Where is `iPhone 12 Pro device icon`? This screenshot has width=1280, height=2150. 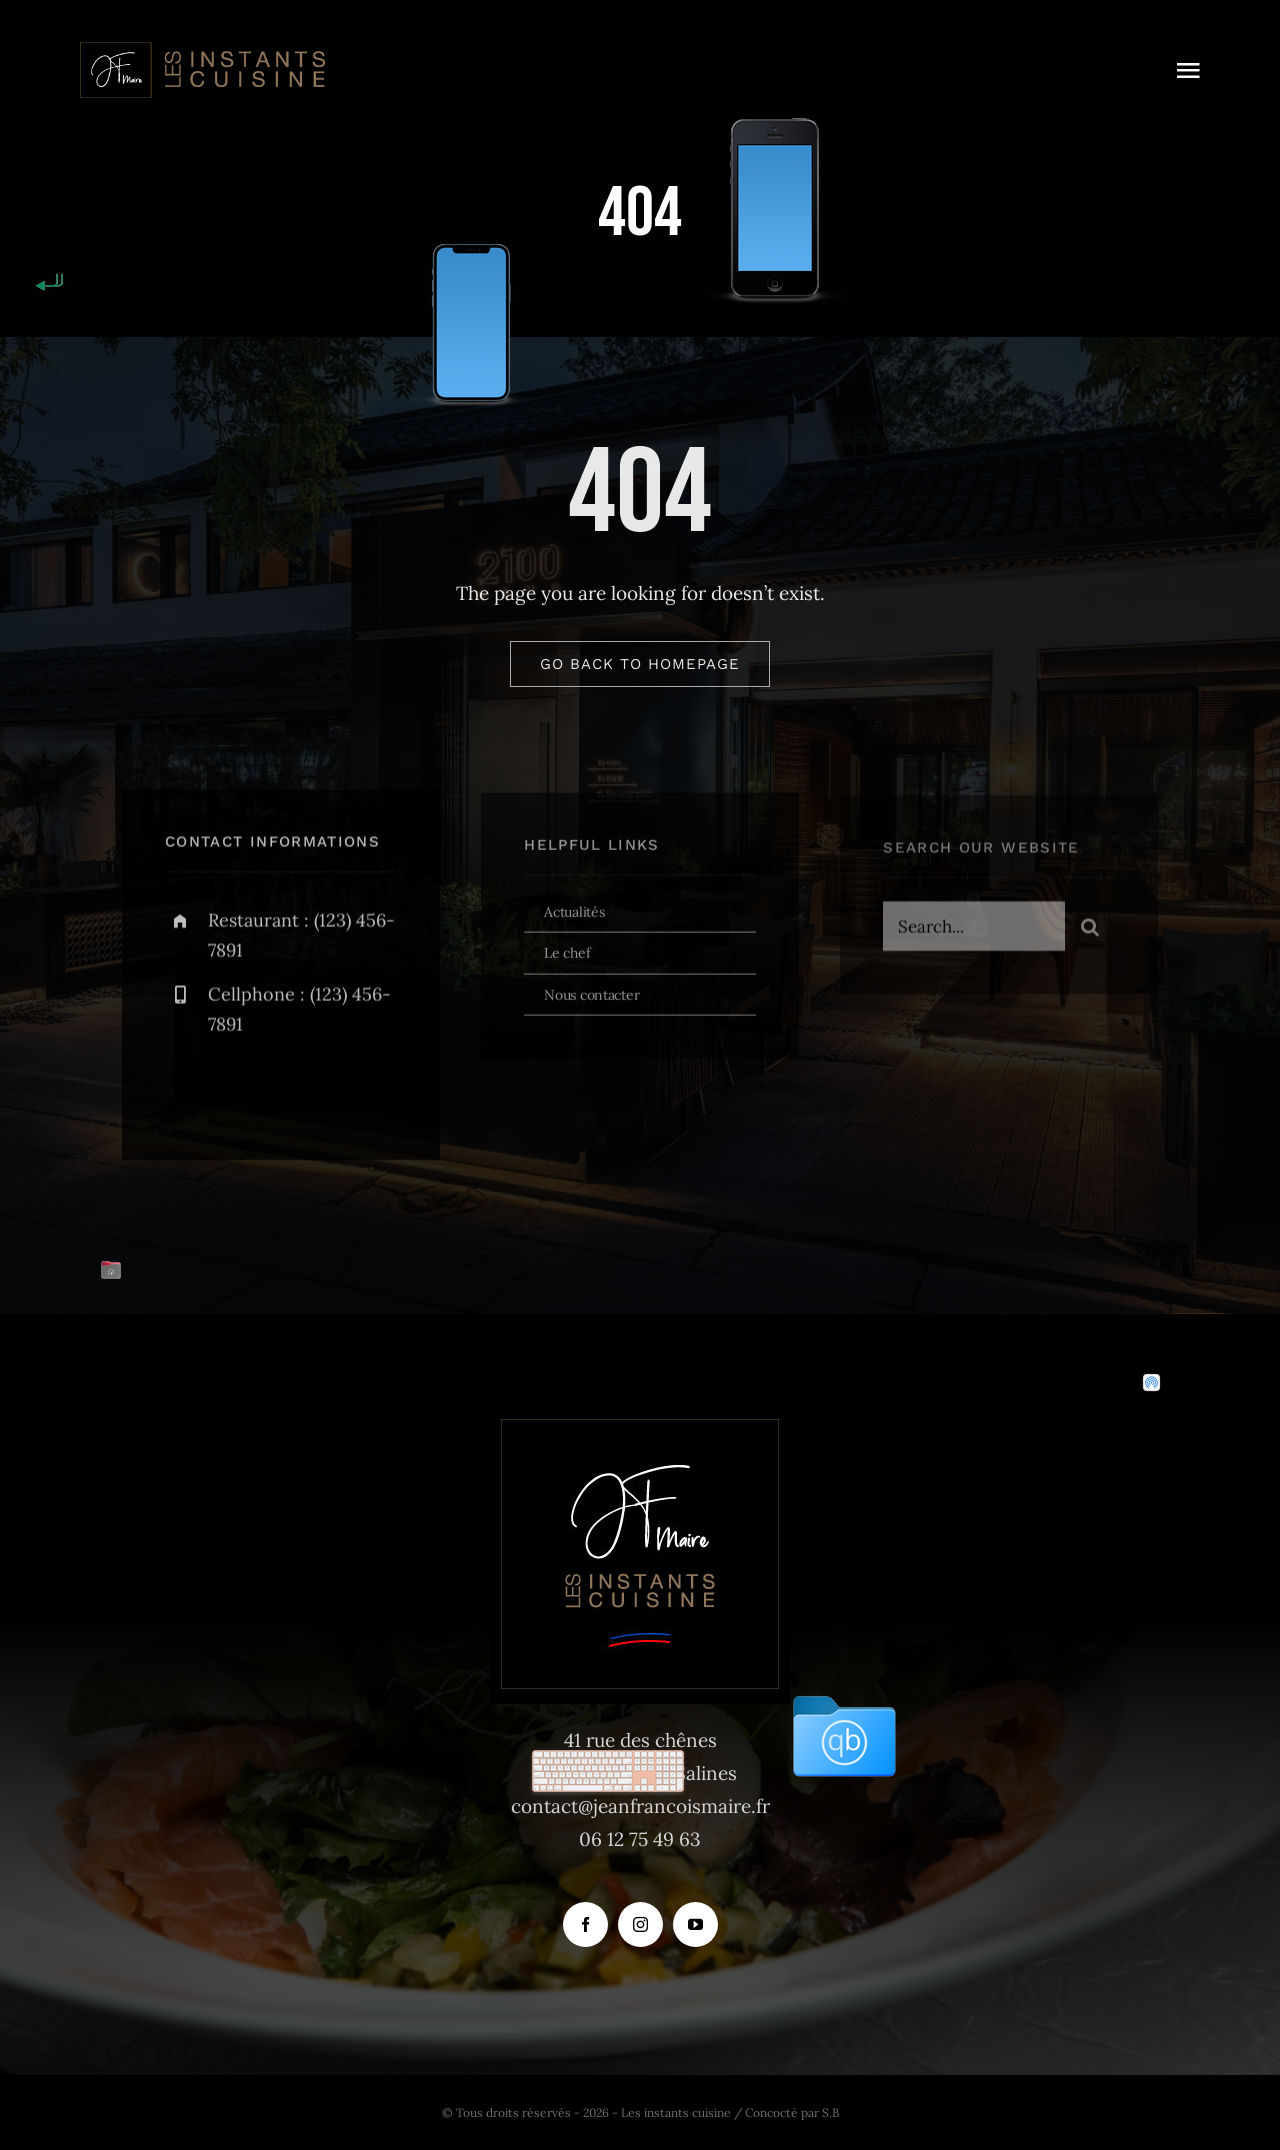 iPhone 12 Pro device icon is located at coordinates (471, 325).